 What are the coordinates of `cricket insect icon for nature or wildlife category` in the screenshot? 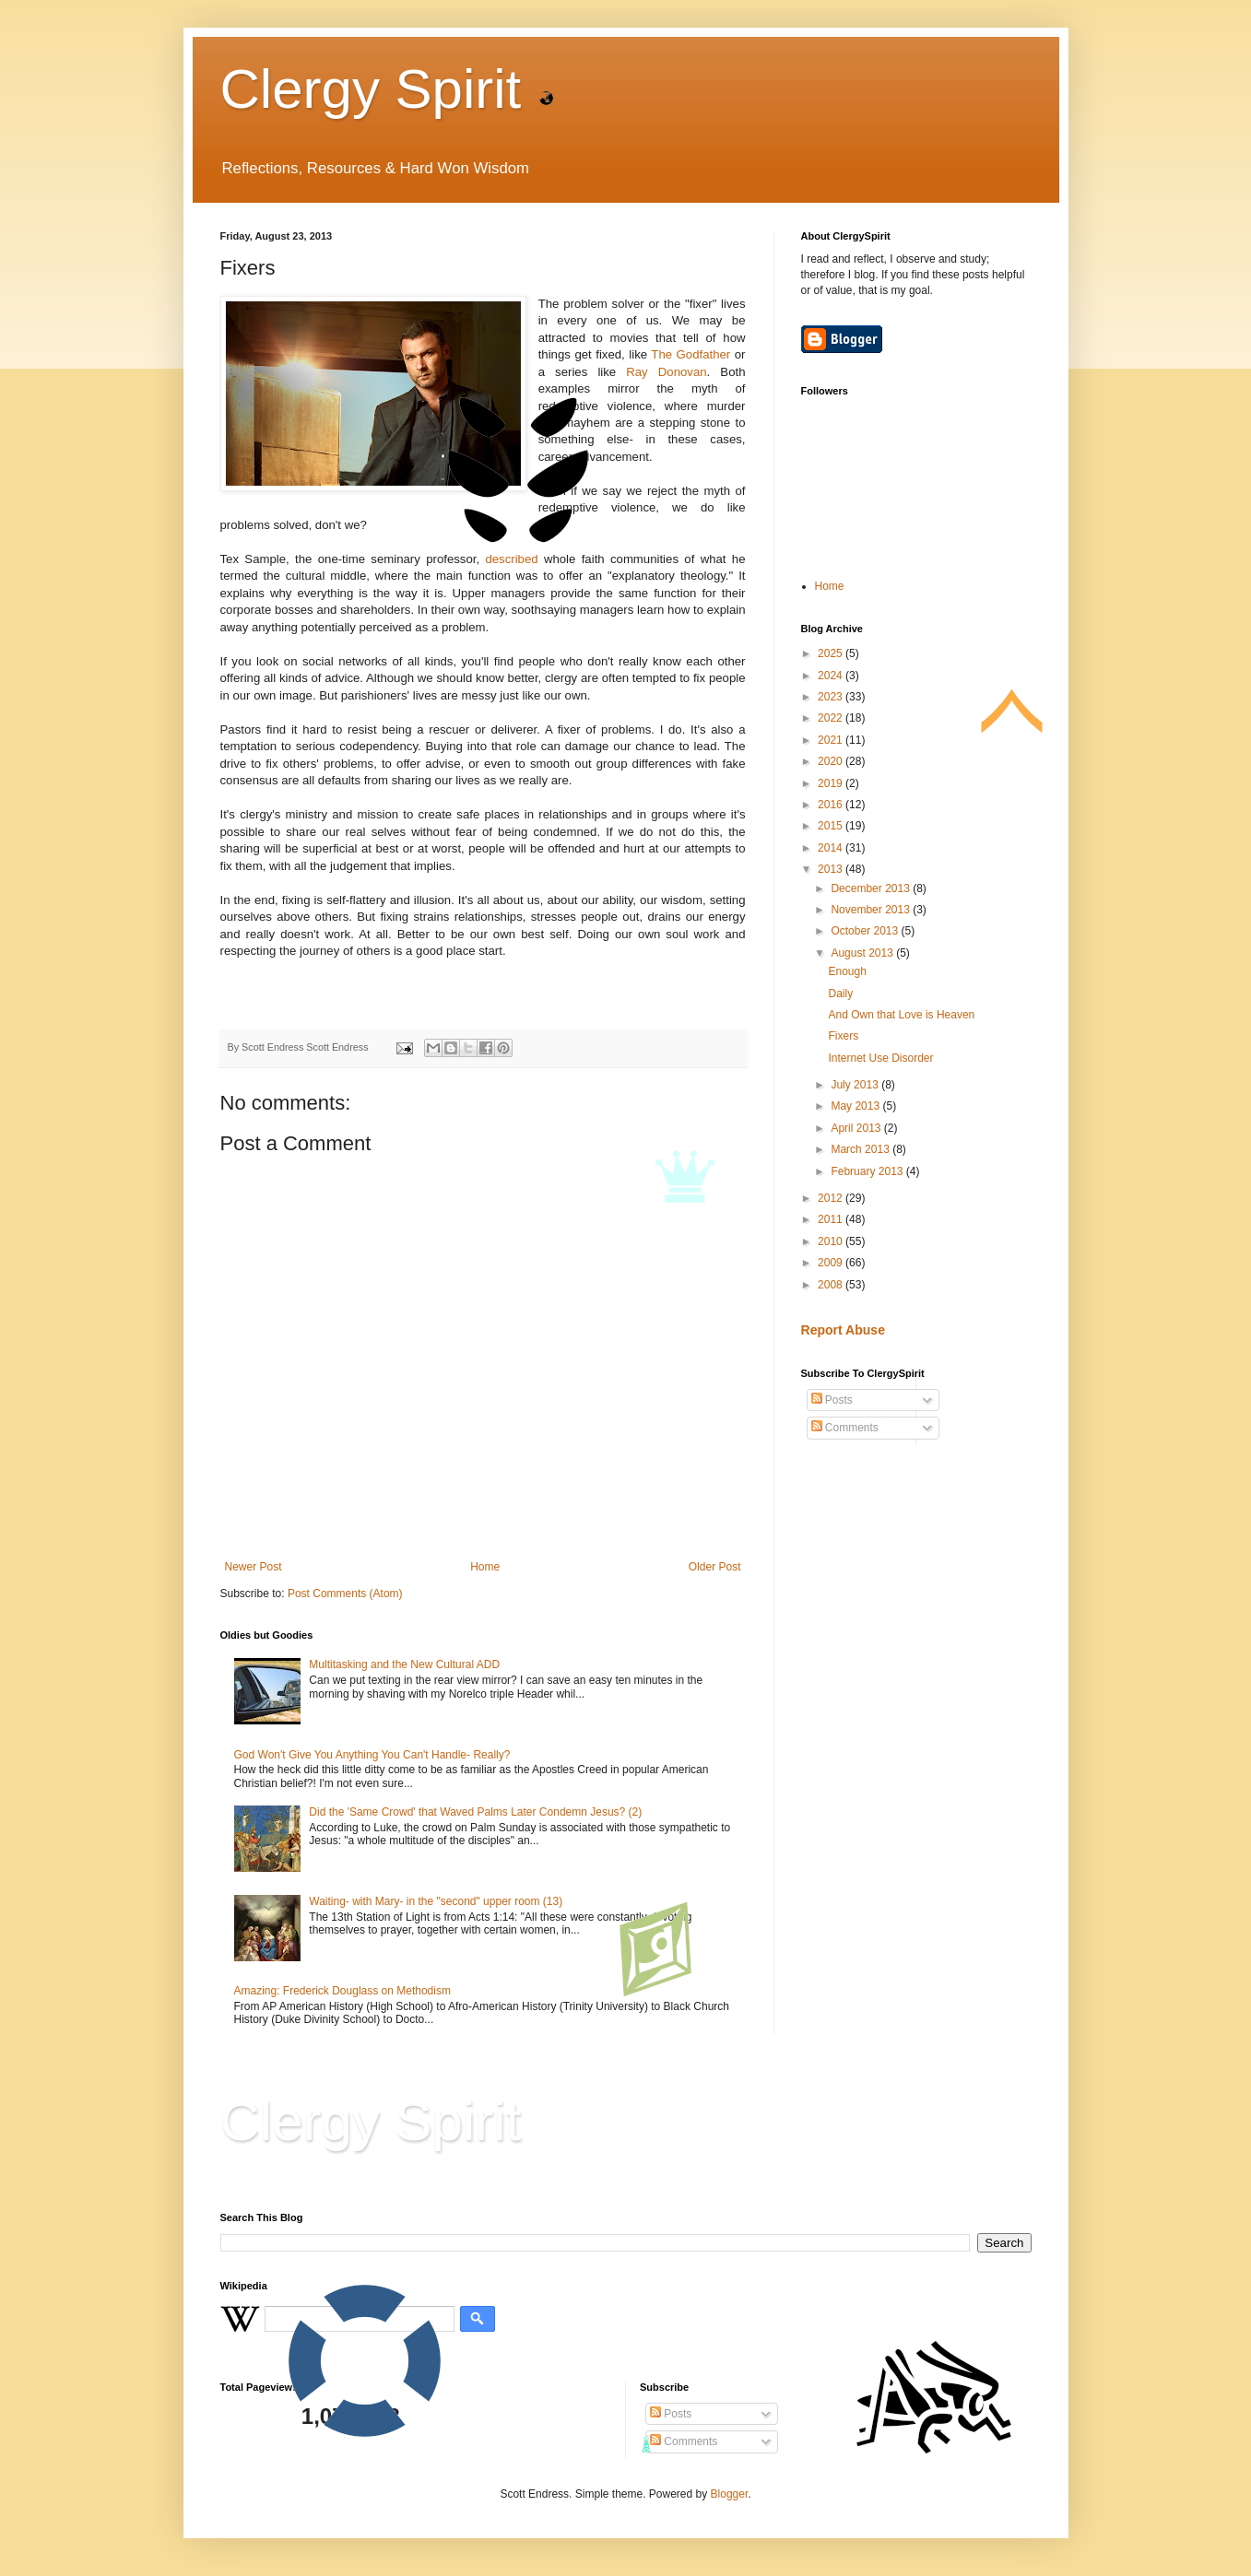 It's located at (934, 2397).